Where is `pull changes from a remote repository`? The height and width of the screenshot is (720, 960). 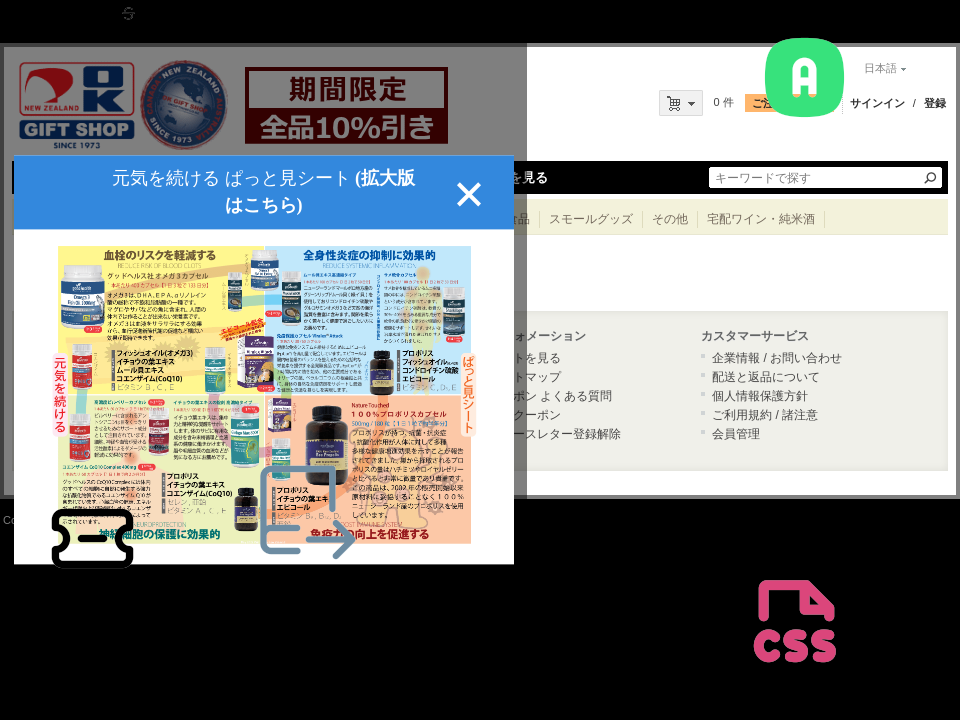 pull changes from a remote repository is located at coordinates (304, 516).